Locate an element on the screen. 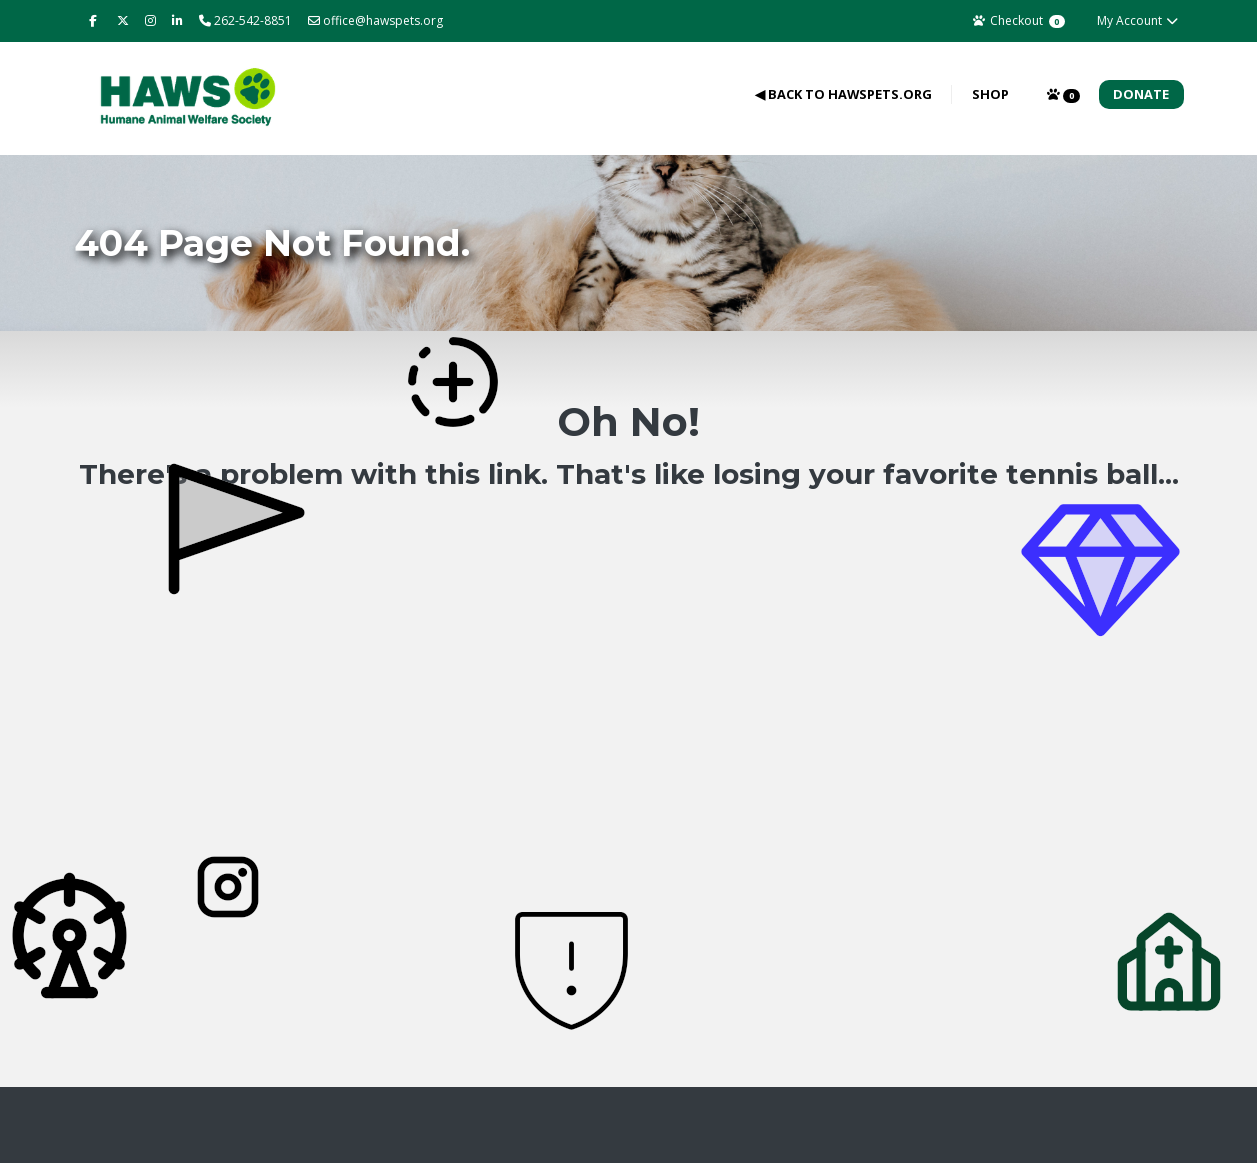  flag or mark an item for follow-up is located at coordinates (223, 529).